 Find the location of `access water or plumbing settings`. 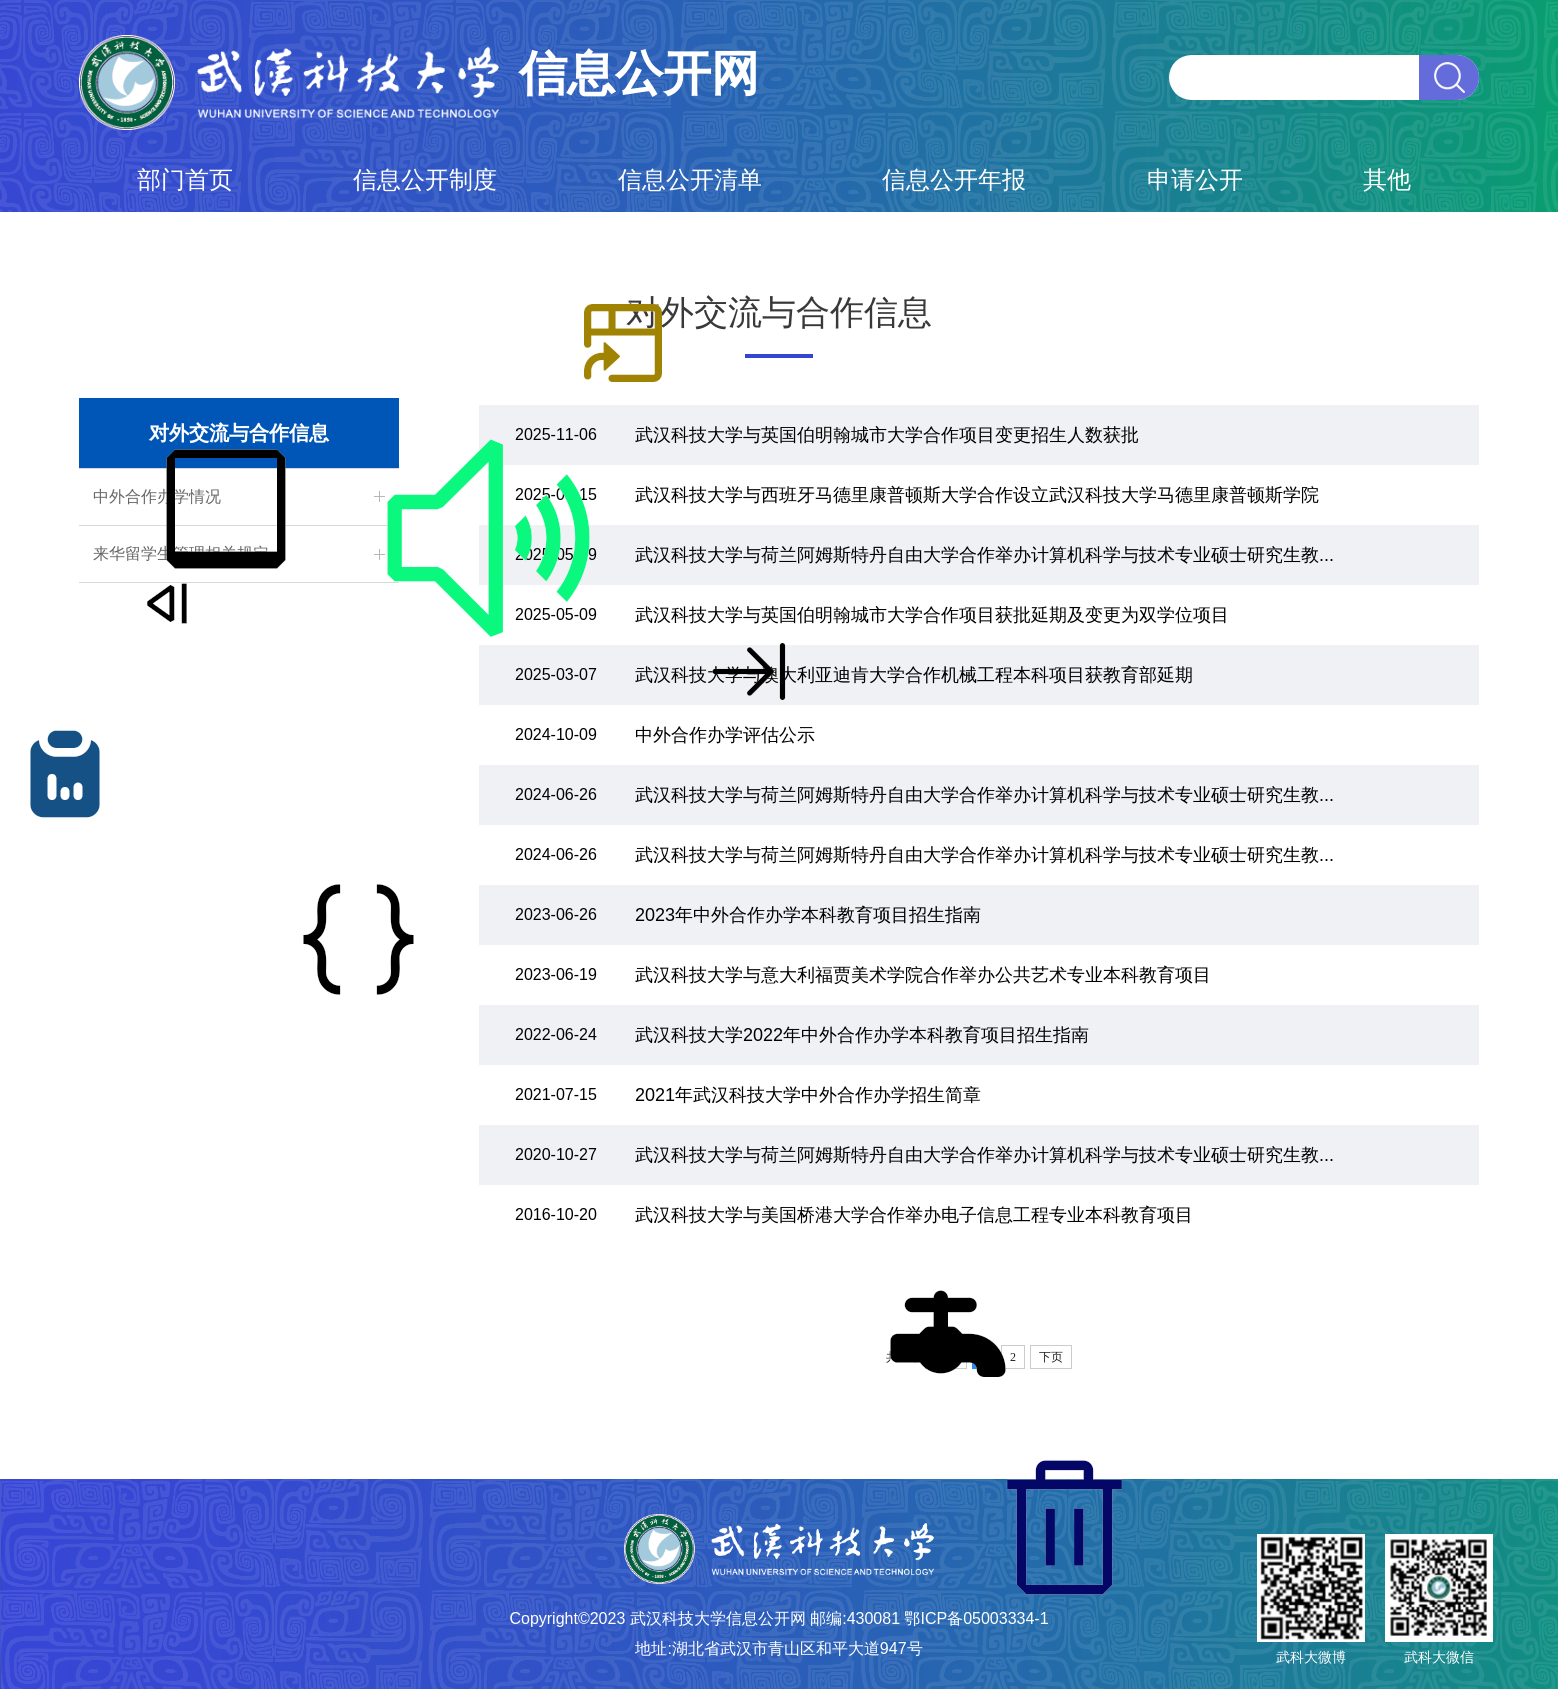

access water or plumbing settings is located at coordinates (948, 1341).